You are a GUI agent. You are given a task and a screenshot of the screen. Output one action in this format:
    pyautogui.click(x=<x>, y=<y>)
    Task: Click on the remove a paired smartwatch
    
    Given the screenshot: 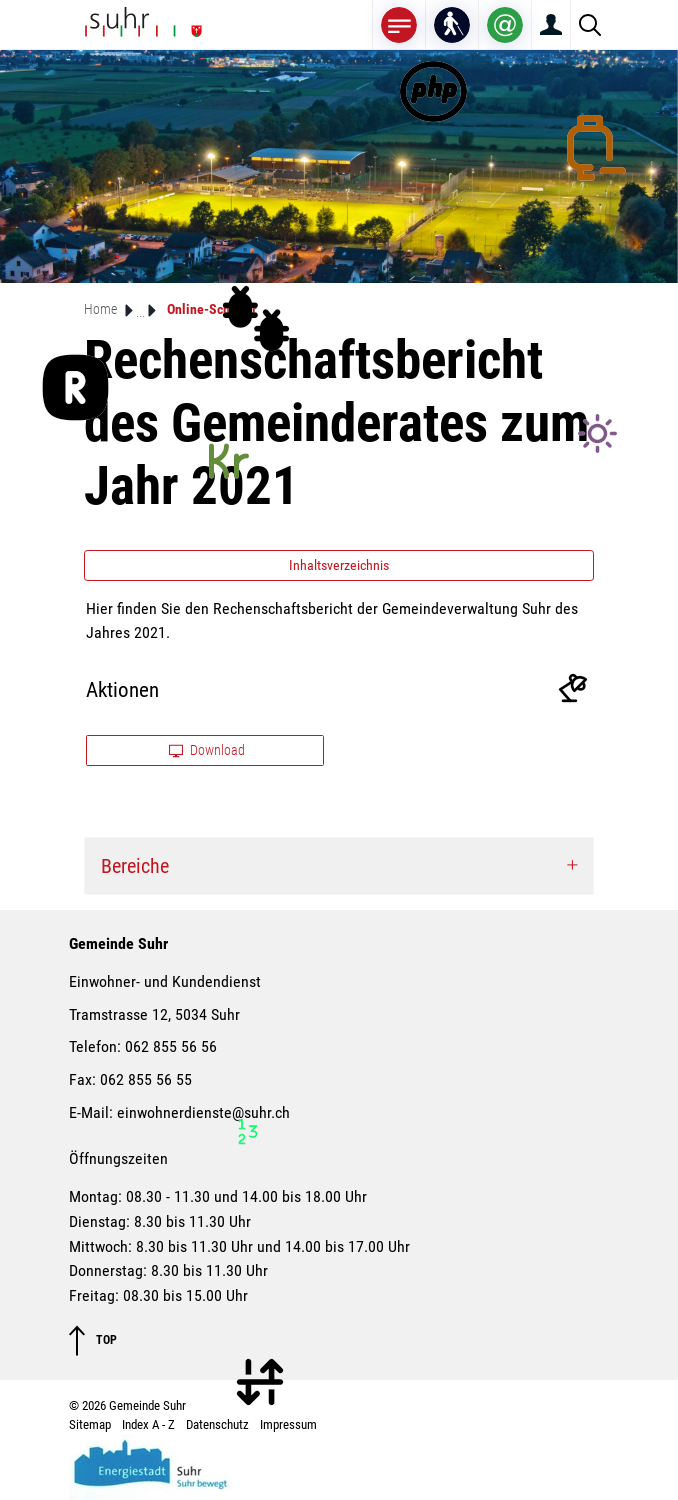 What is the action you would take?
    pyautogui.click(x=590, y=148)
    